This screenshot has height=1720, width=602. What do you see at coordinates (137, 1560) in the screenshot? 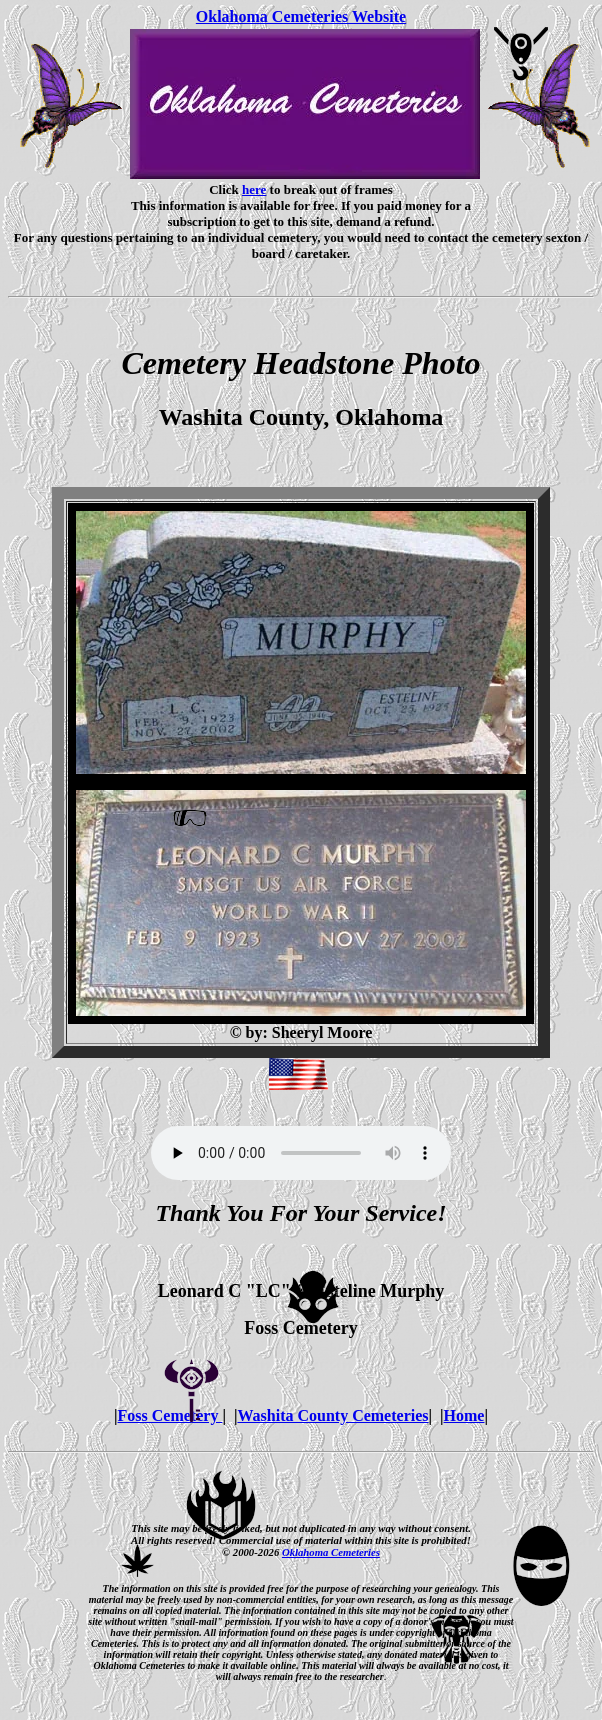
I see `browse hemp or cannabis-related products` at bounding box center [137, 1560].